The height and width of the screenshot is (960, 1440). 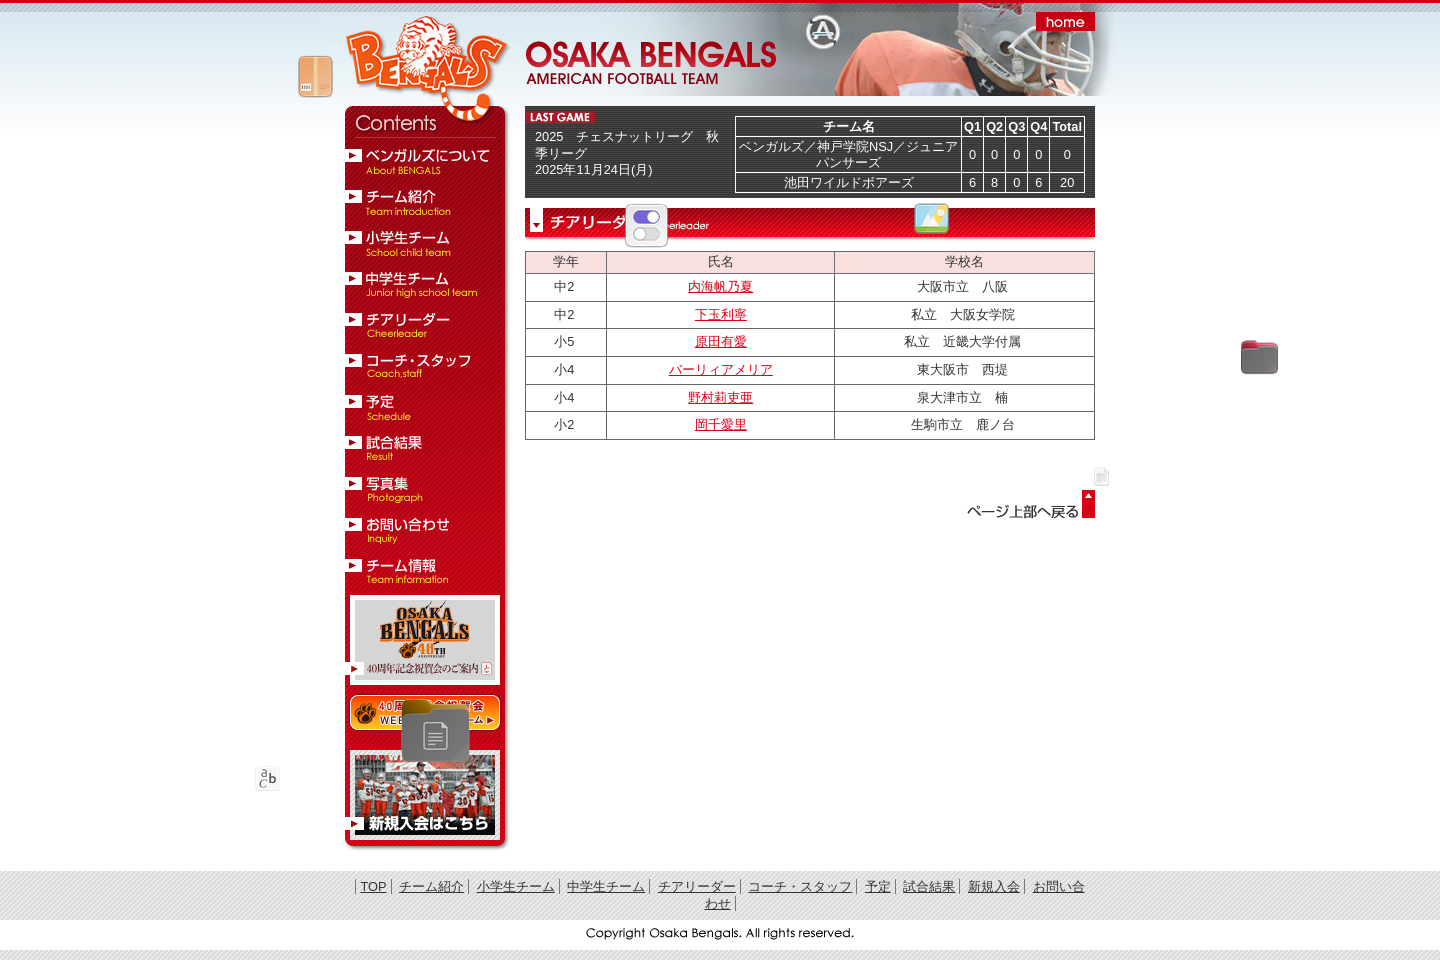 I want to click on open your documents folder, so click(x=435, y=730).